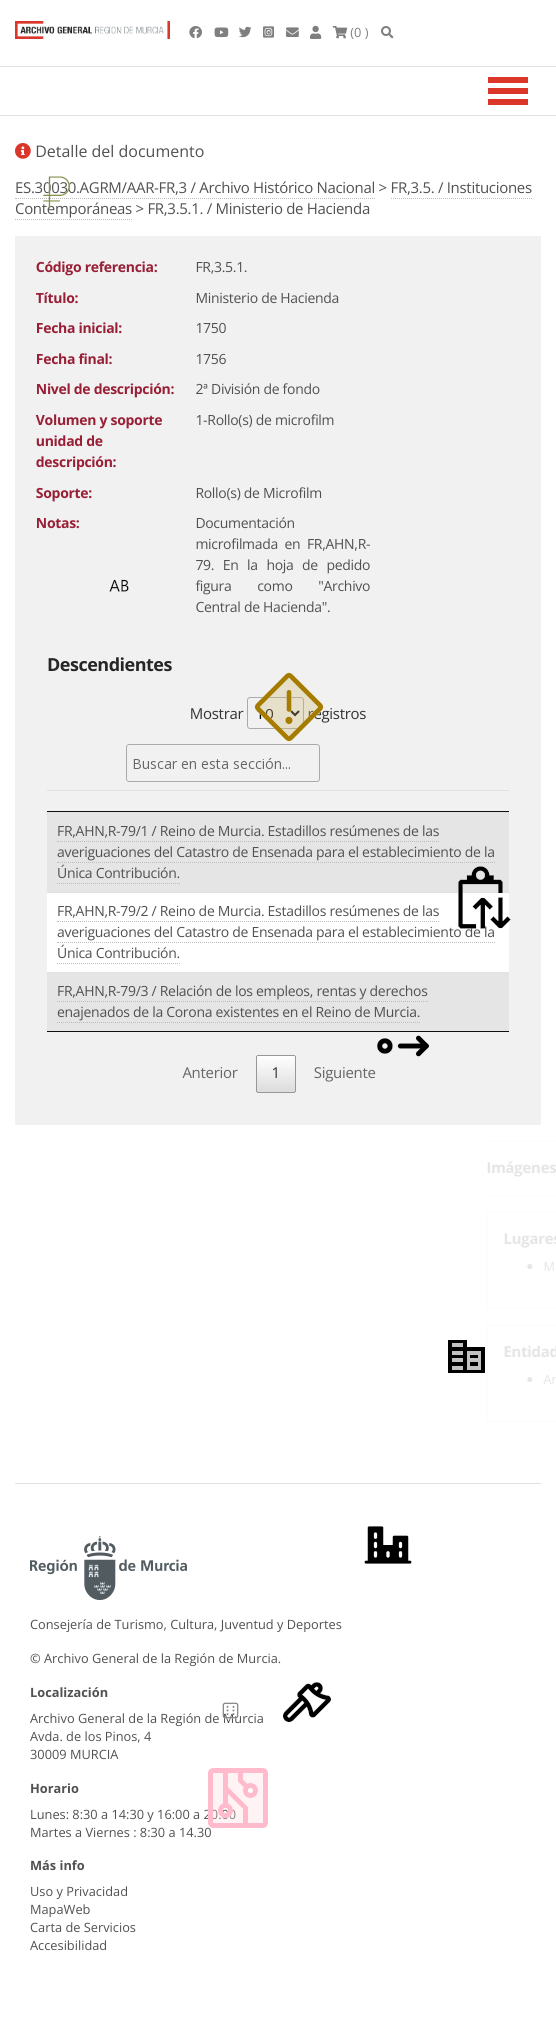  I want to click on copy to clipboard, so click(480, 897).